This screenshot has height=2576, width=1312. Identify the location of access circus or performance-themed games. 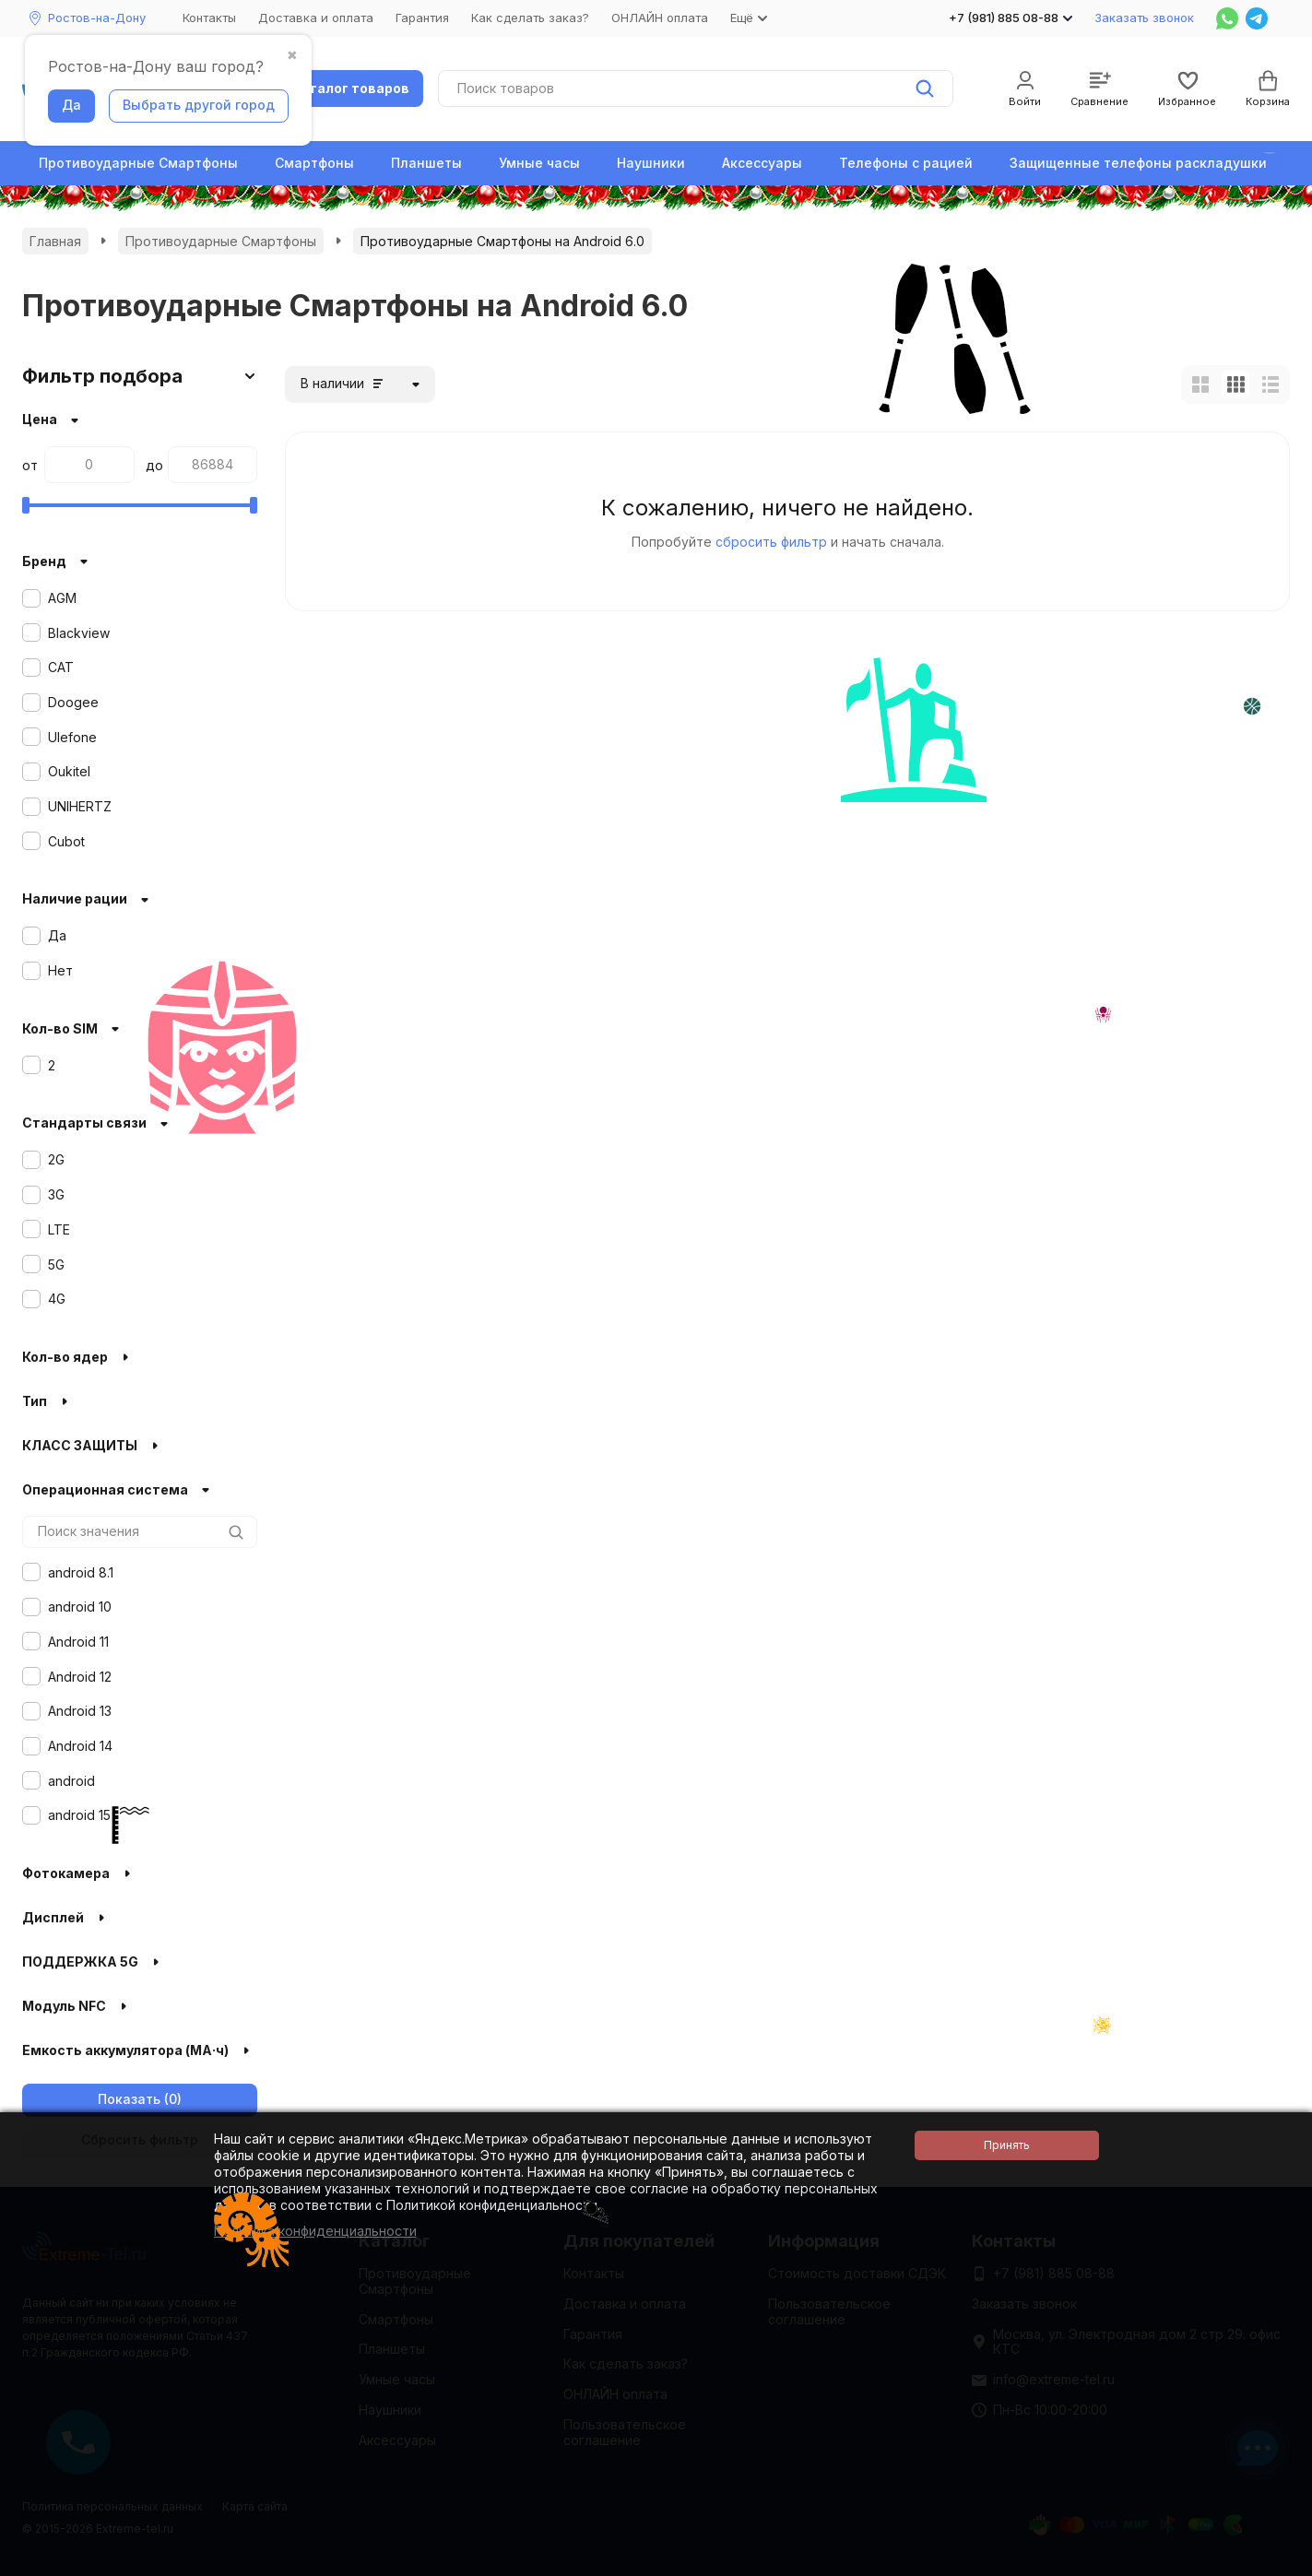
(954, 338).